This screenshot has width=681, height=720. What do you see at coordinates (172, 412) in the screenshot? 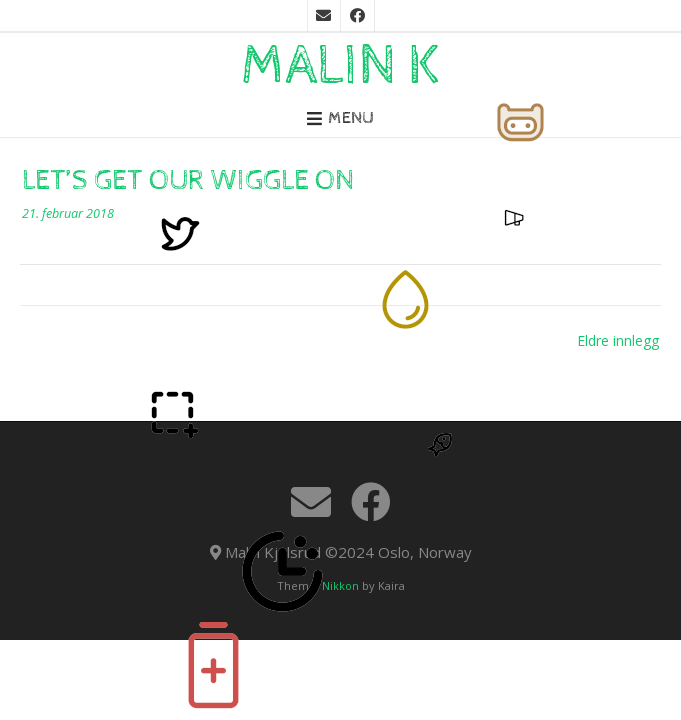
I see `add to current selection` at bounding box center [172, 412].